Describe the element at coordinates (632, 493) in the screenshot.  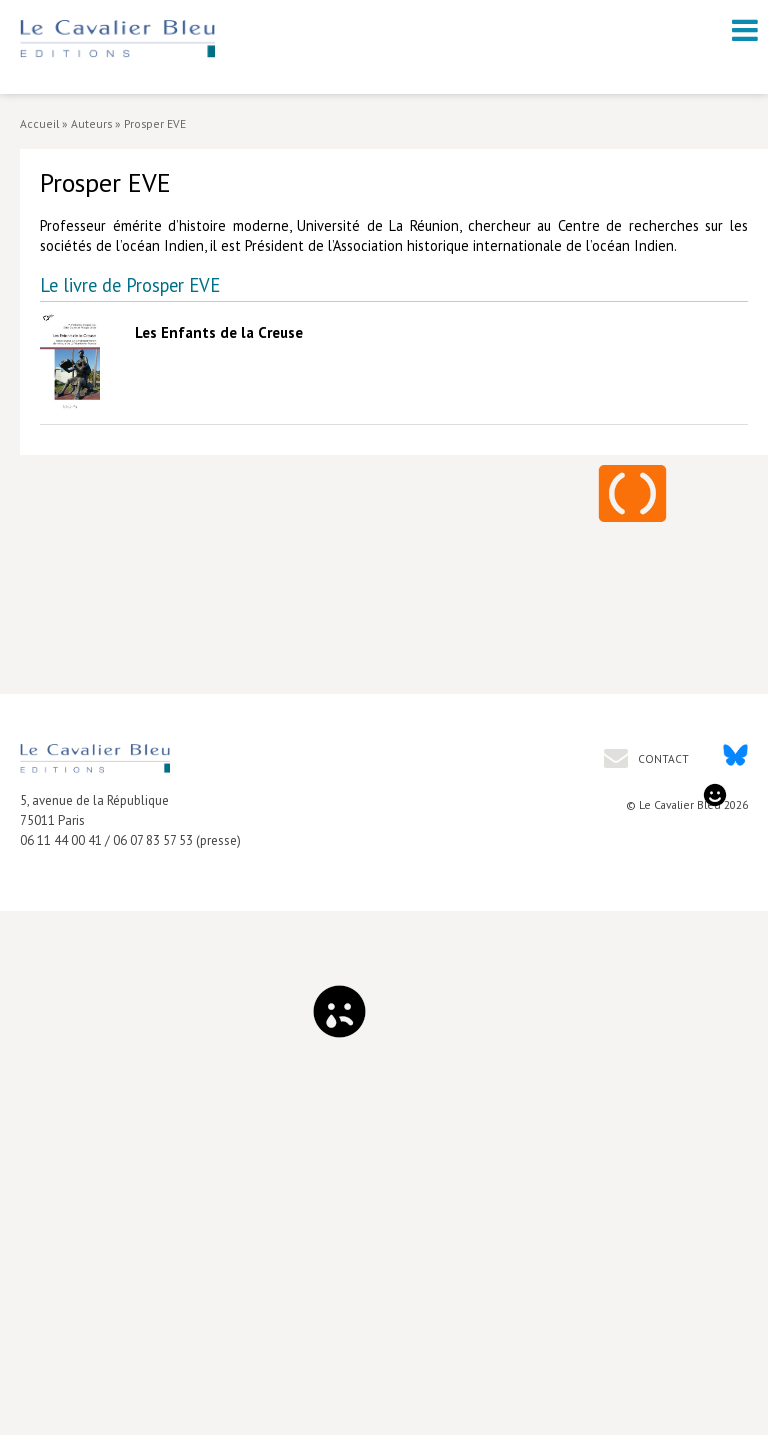
I see `insert parentheses or brackets in text` at that location.